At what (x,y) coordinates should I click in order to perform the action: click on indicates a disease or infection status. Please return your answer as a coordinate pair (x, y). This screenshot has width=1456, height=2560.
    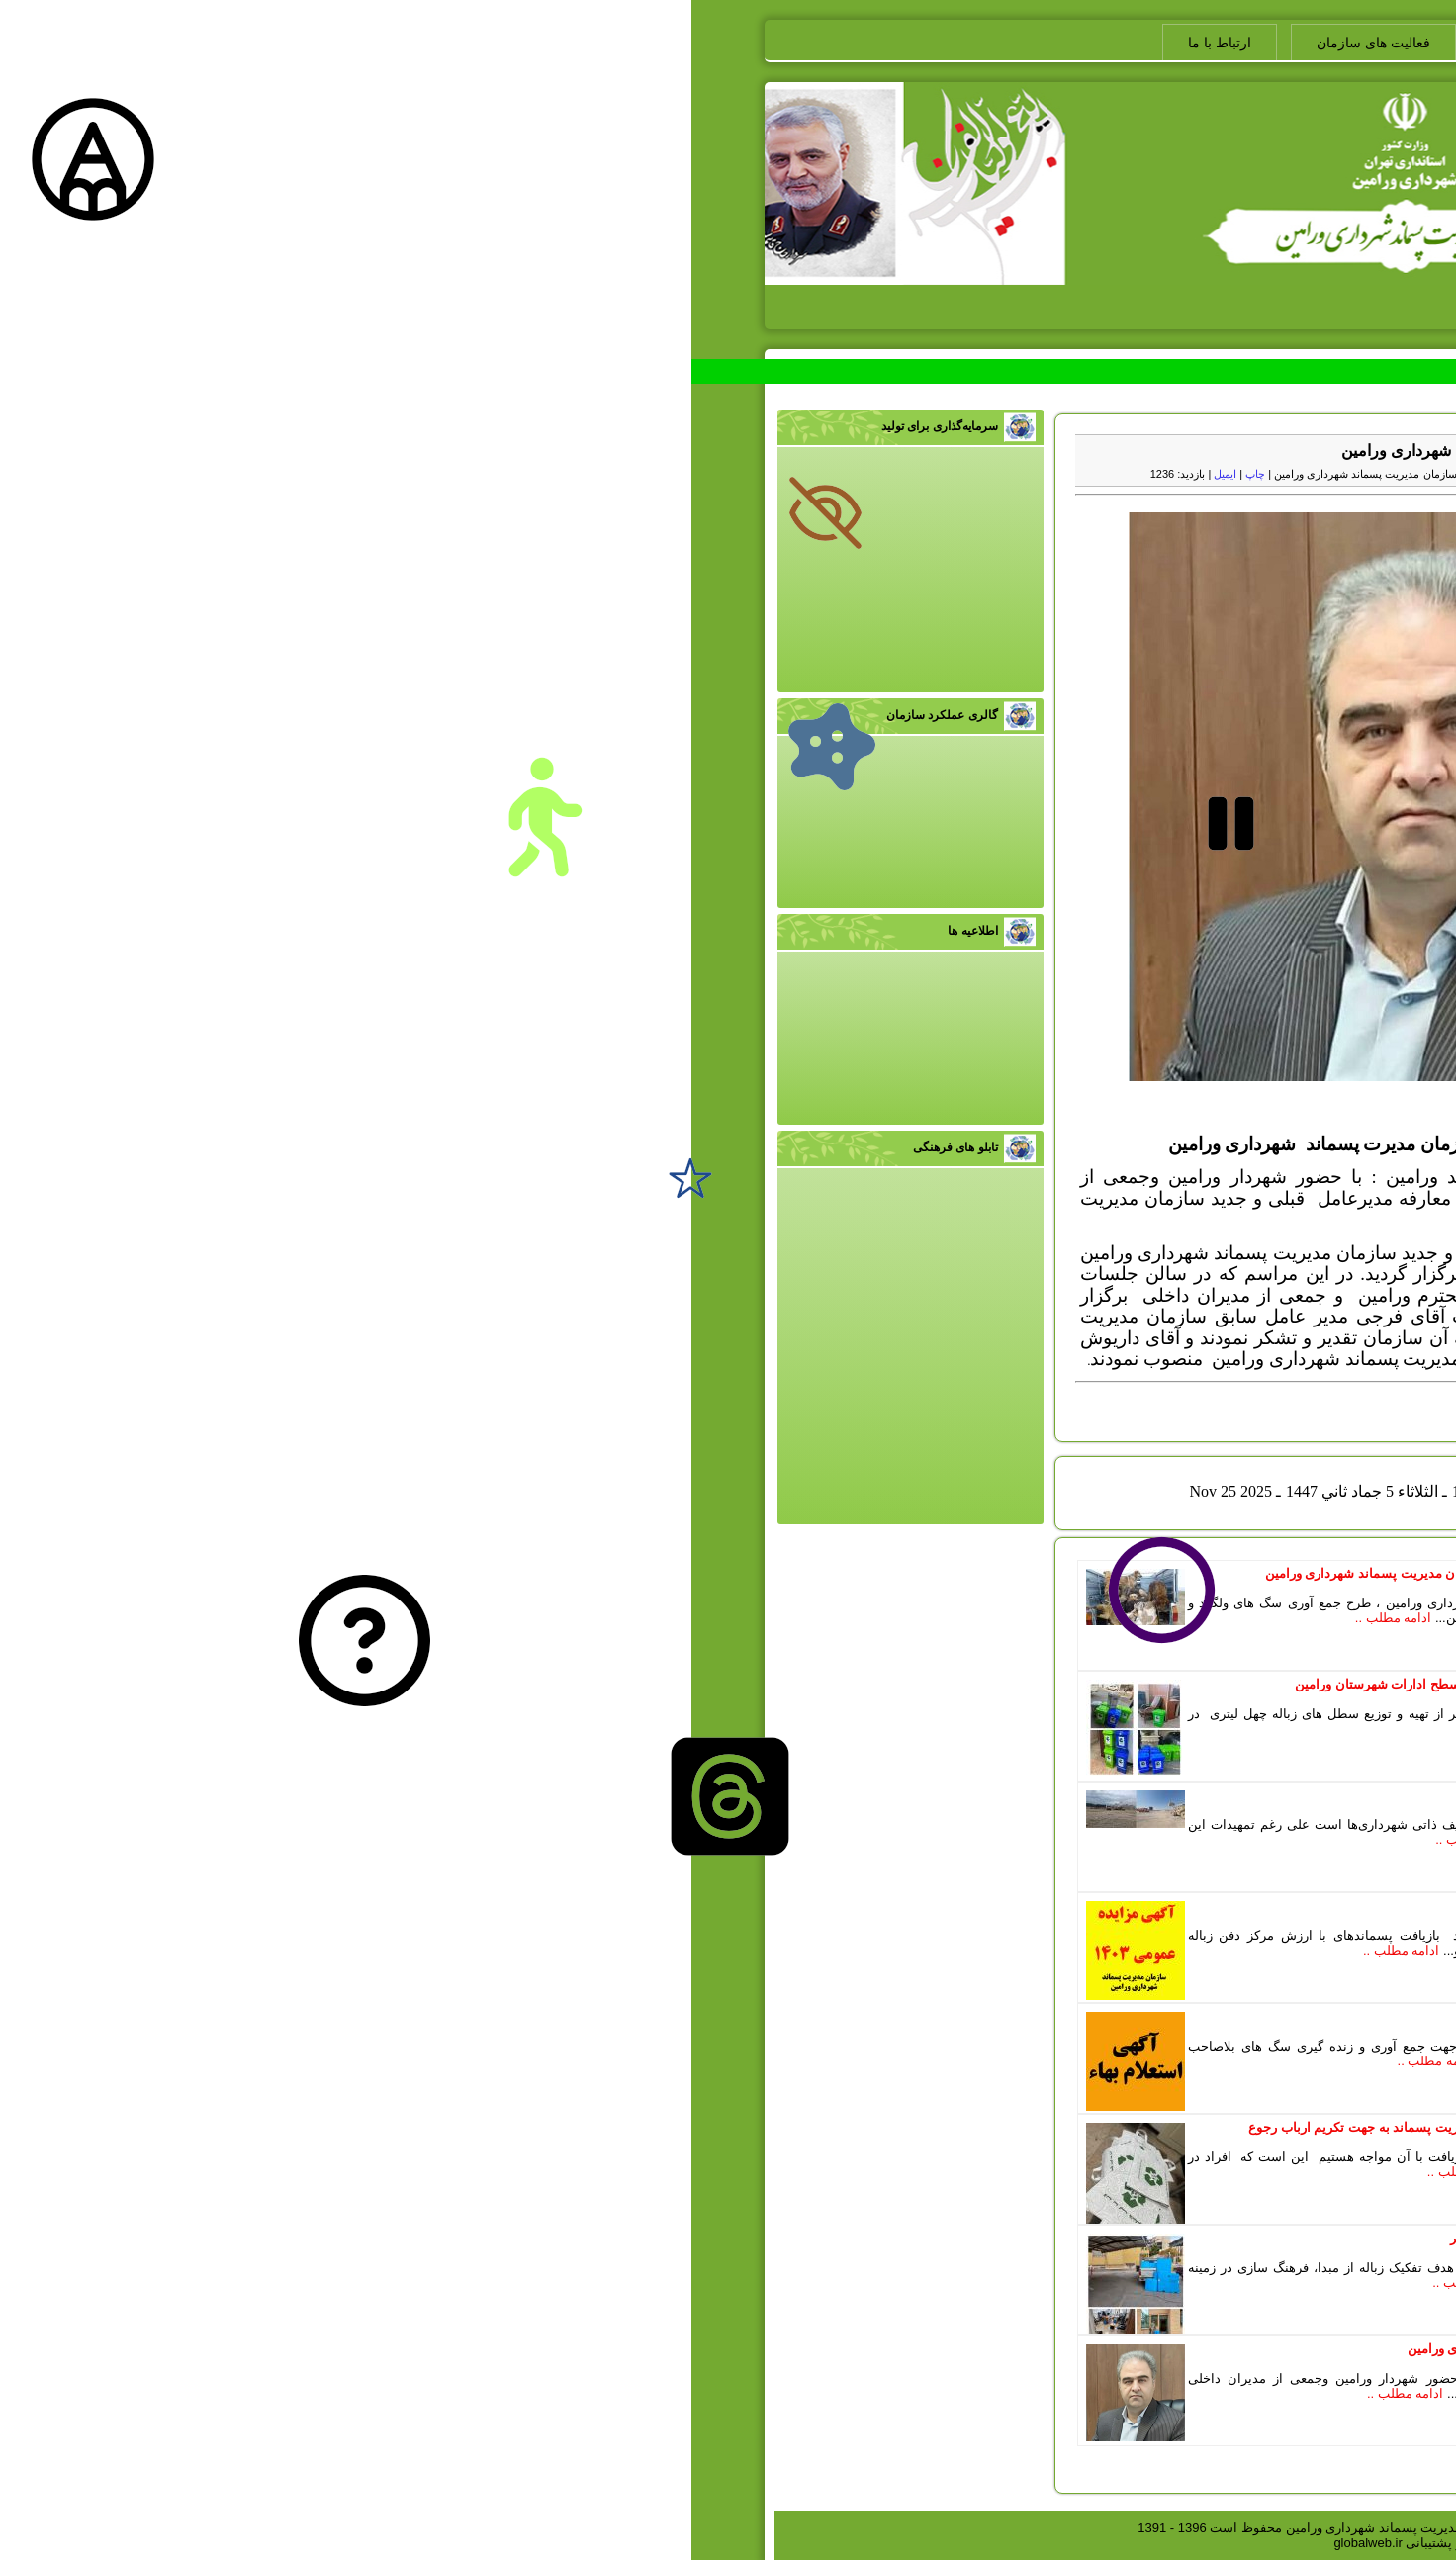
    Looking at the image, I should click on (832, 747).